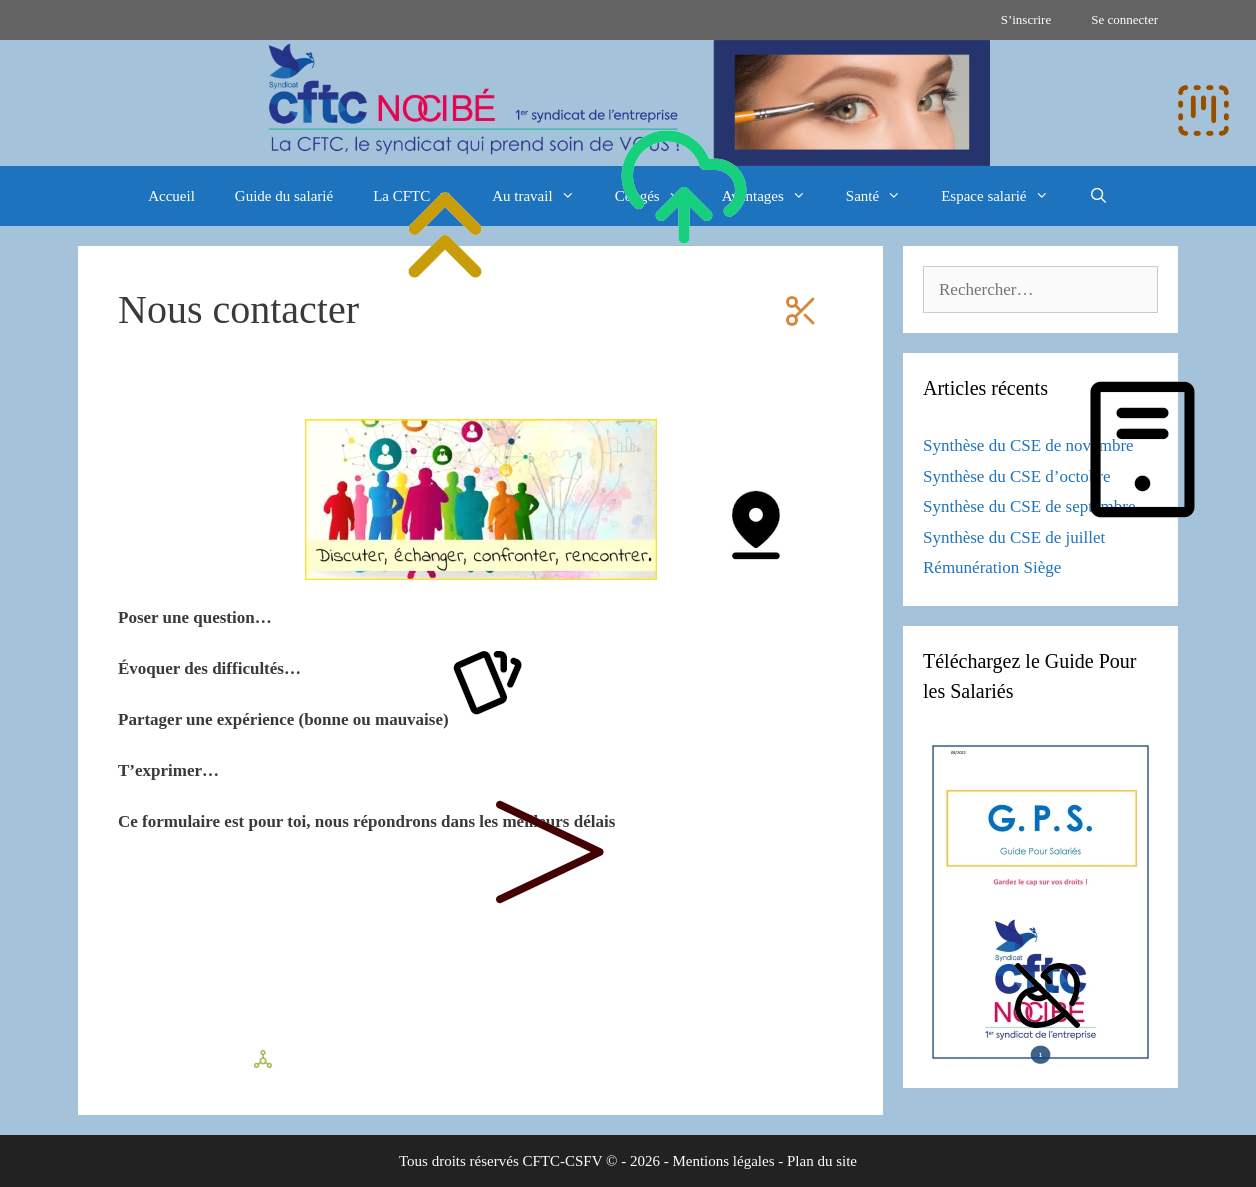  Describe the element at coordinates (445, 235) in the screenshot. I see `scroll to top of page` at that location.